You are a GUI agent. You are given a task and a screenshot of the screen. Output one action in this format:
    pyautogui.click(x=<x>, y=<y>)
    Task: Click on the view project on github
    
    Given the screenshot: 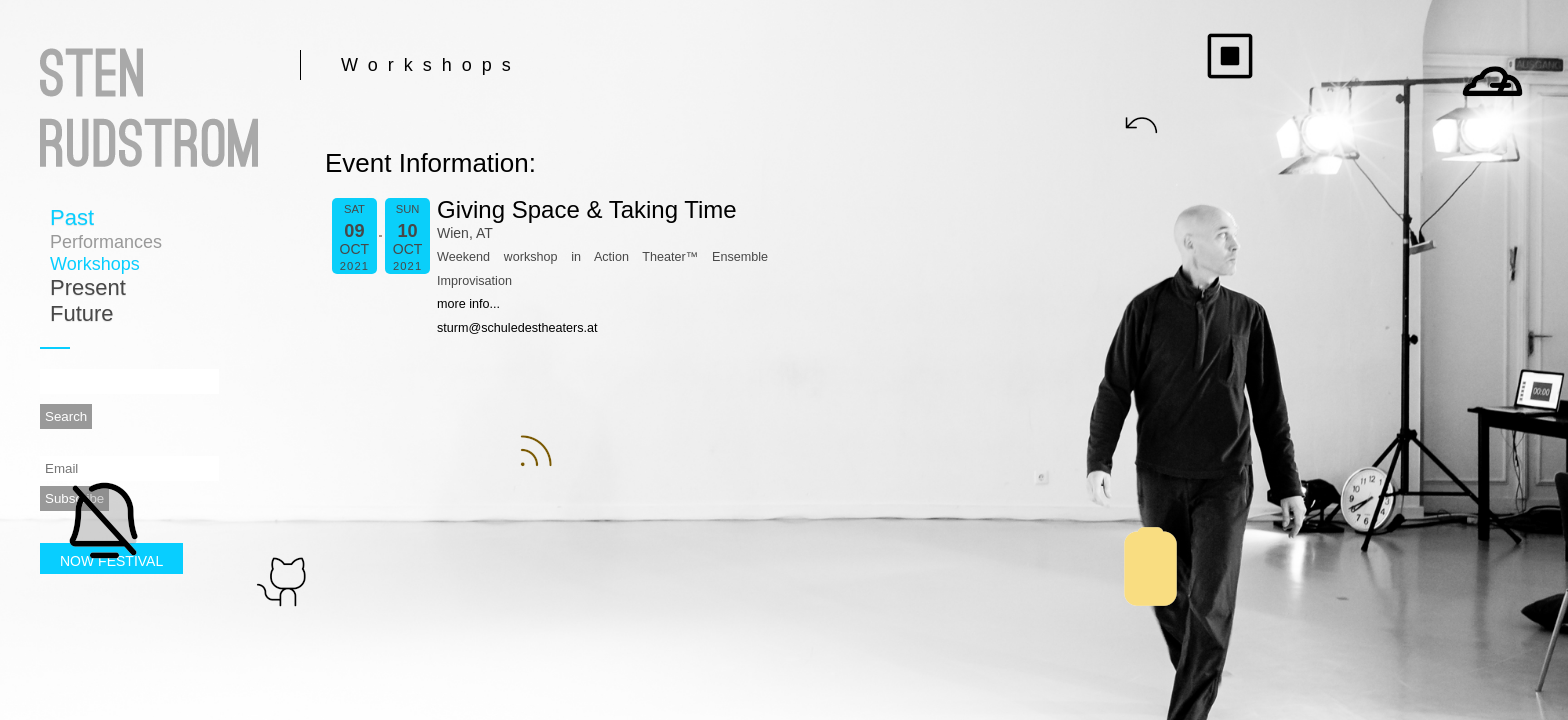 What is the action you would take?
    pyautogui.click(x=286, y=581)
    